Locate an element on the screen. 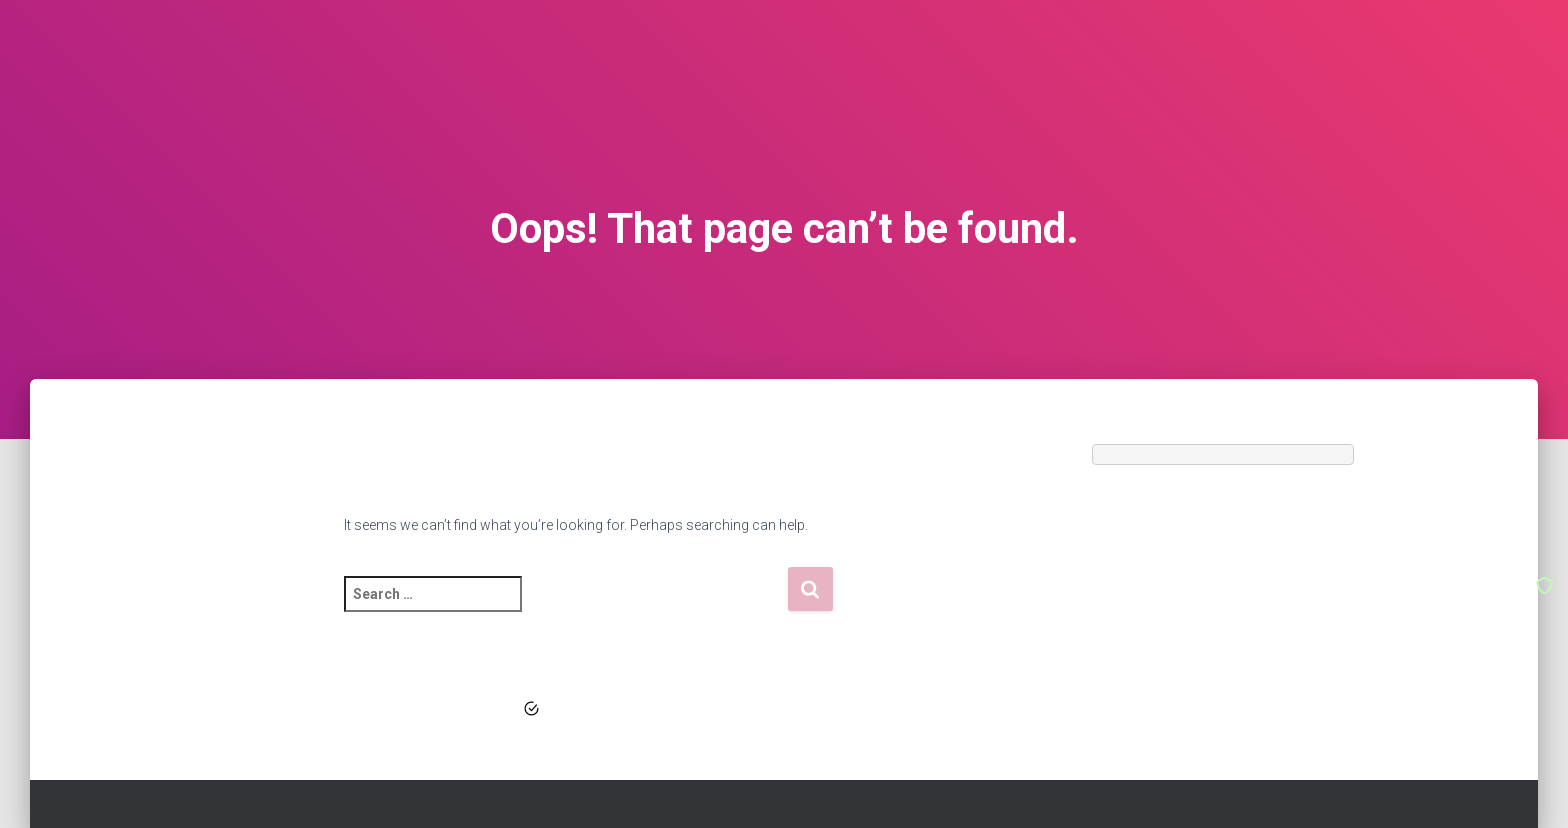  access security settings is located at coordinates (1544, 585).